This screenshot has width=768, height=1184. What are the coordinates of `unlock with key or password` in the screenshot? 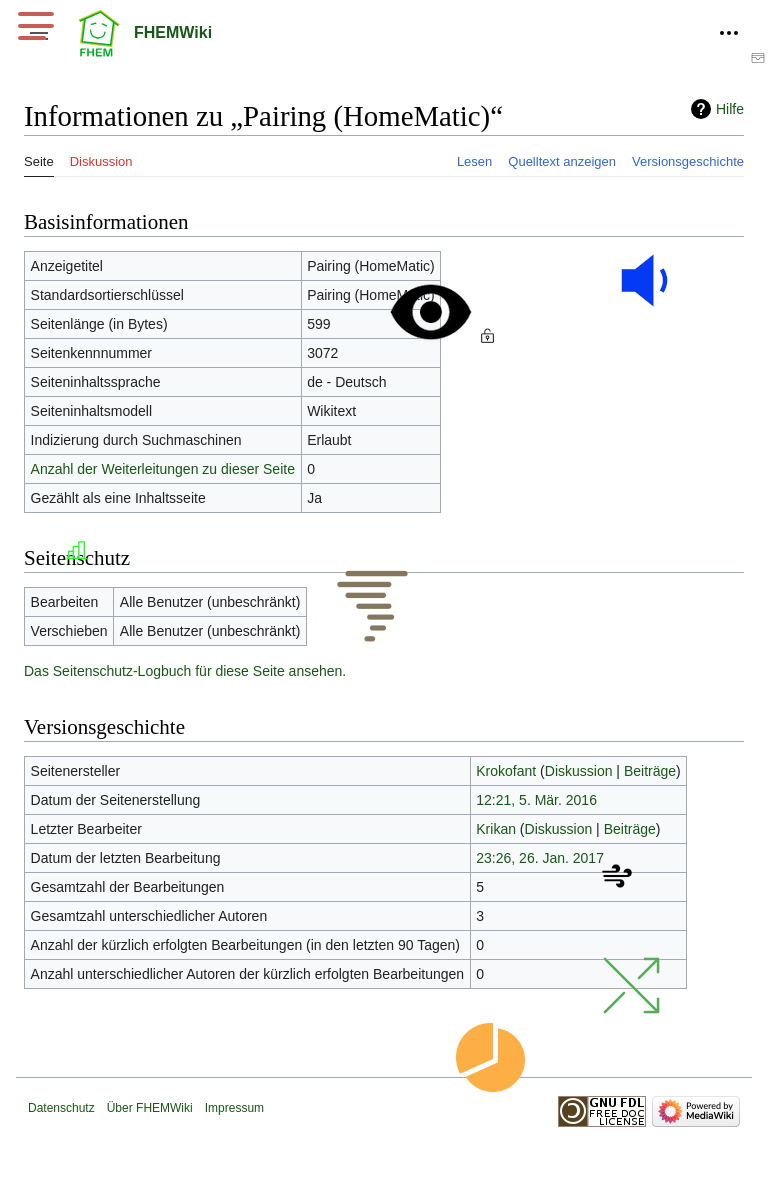 It's located at (487, 336).